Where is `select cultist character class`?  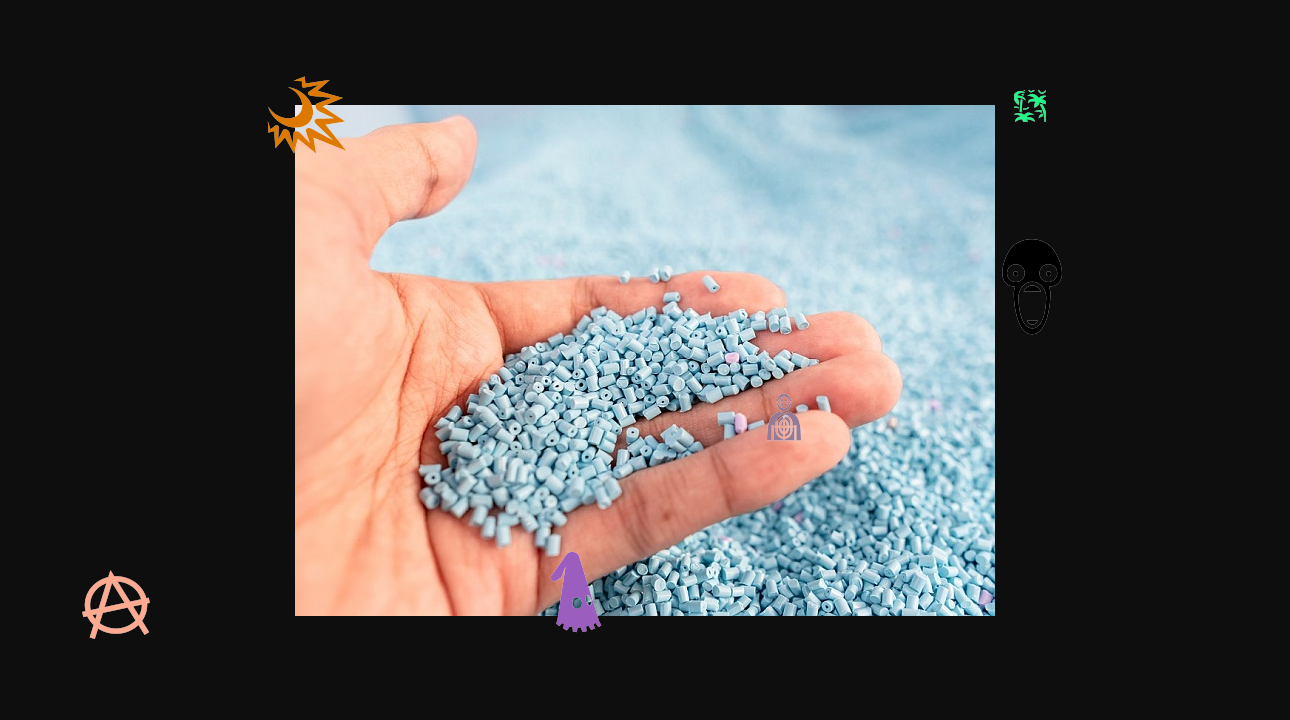 select cultist character class is located at coordinates (576, 592).